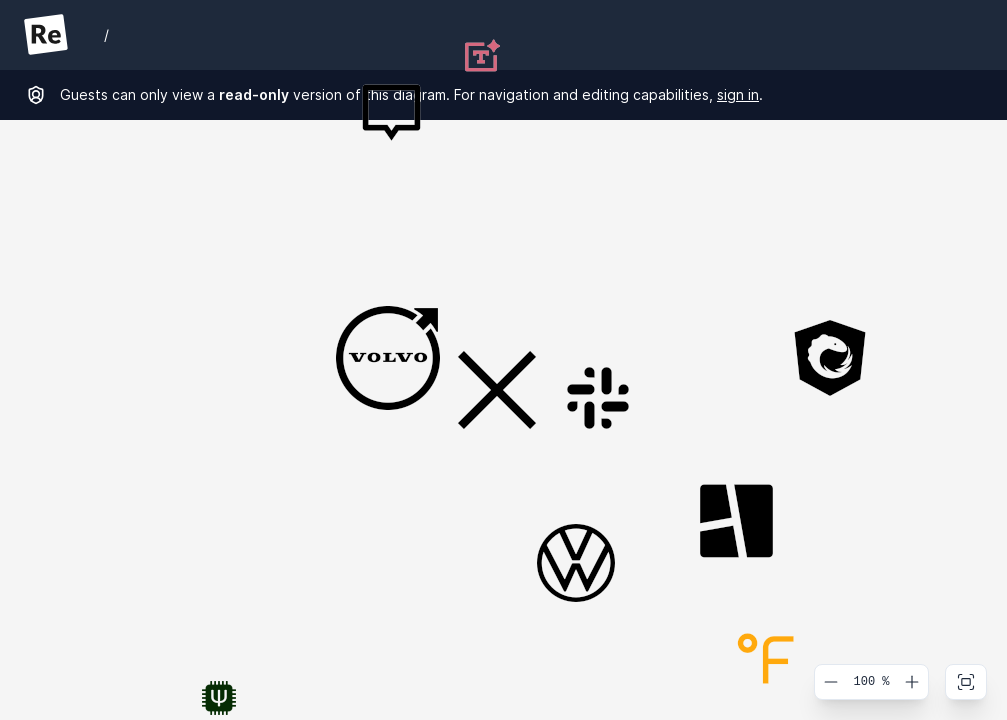 The height and width of the screenshot is (720, 1007). What do you see at coordinates (598, 398) in the screenshot?
I see `open Slack messaging app` at bounding box center [598, 398].